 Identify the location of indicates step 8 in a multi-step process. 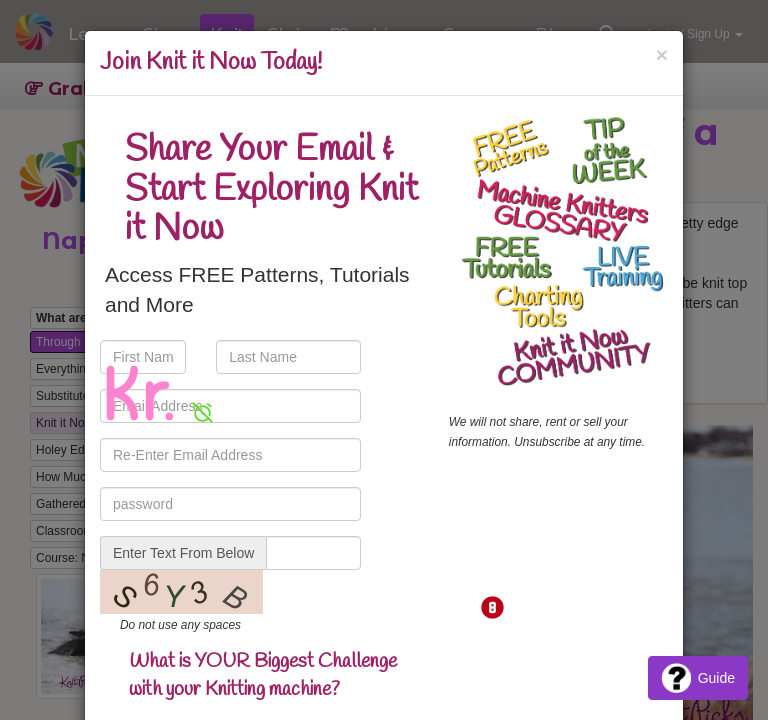
(492, 607).